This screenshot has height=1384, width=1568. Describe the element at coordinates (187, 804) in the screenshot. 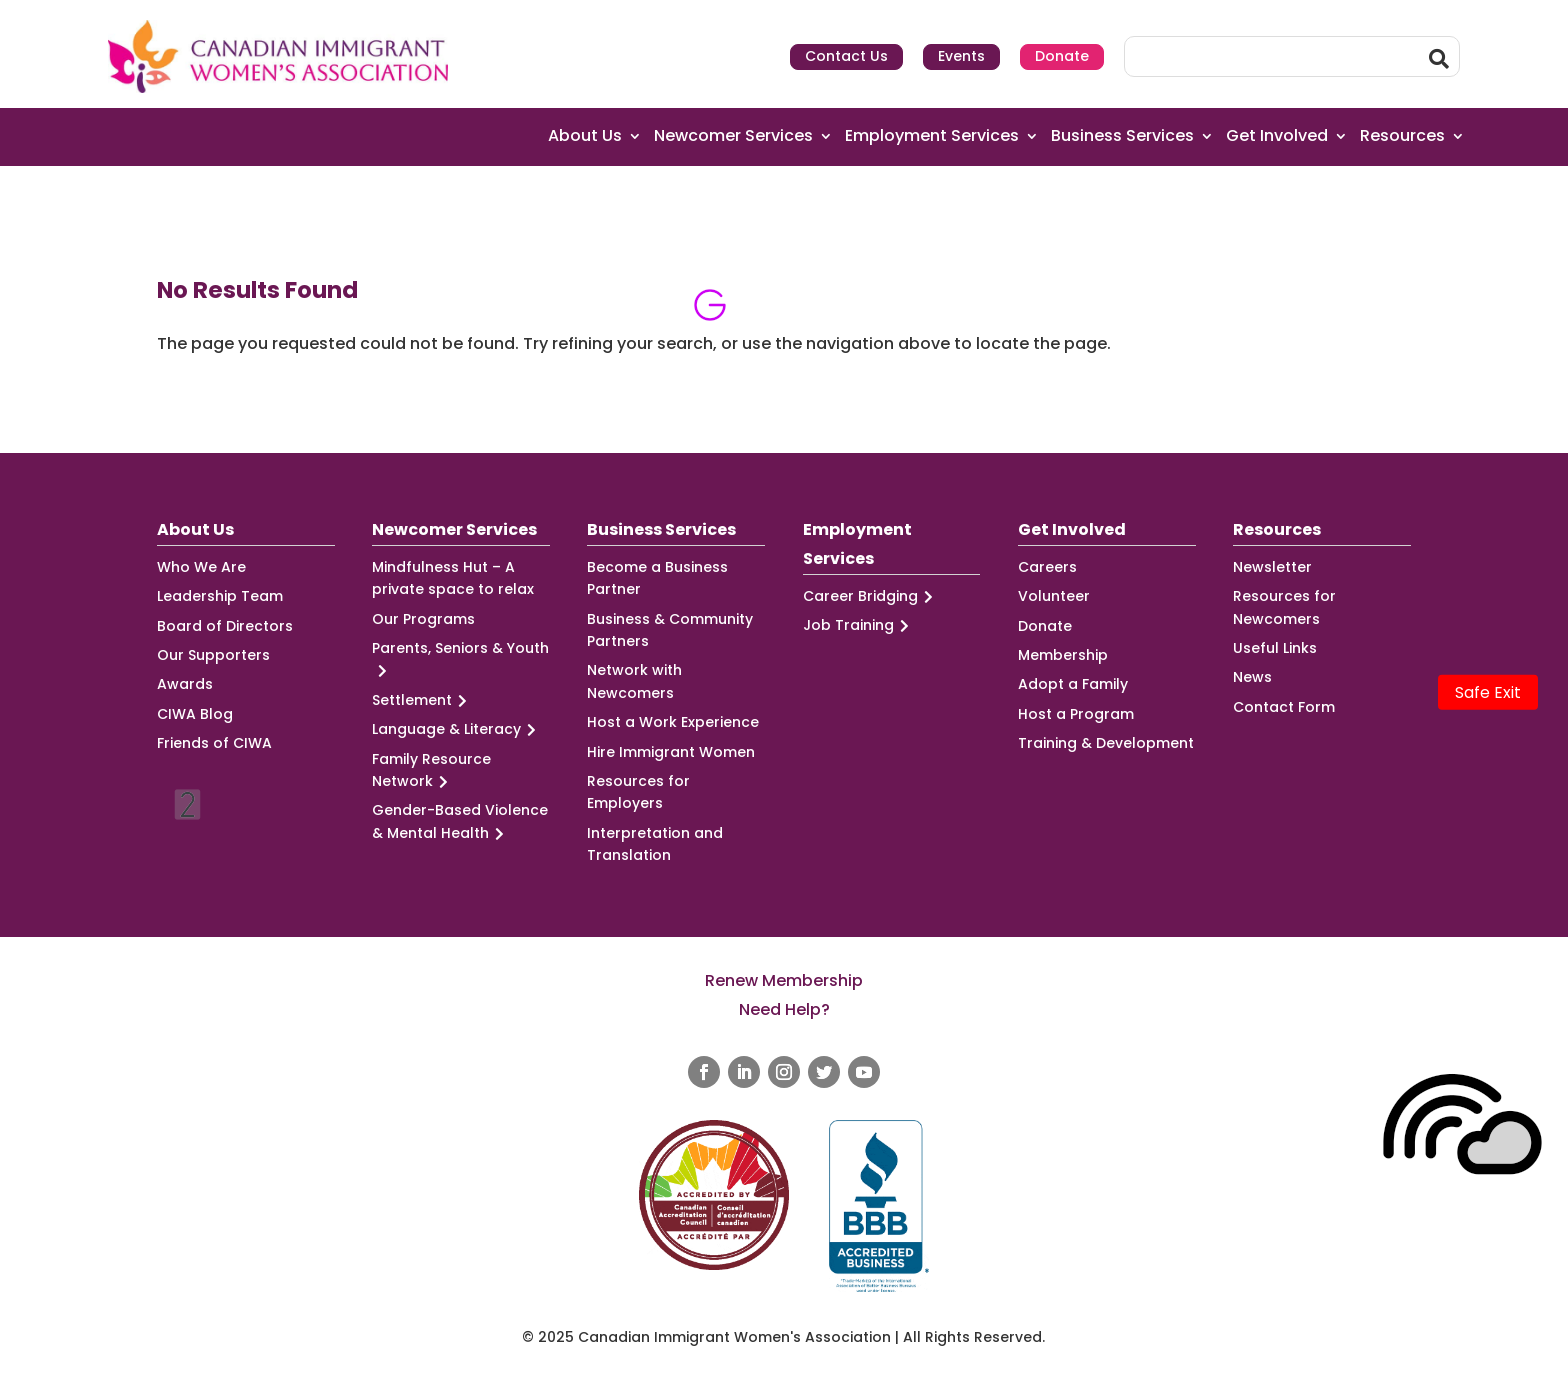

I see `indicates step two in a multi-step process` at that location.